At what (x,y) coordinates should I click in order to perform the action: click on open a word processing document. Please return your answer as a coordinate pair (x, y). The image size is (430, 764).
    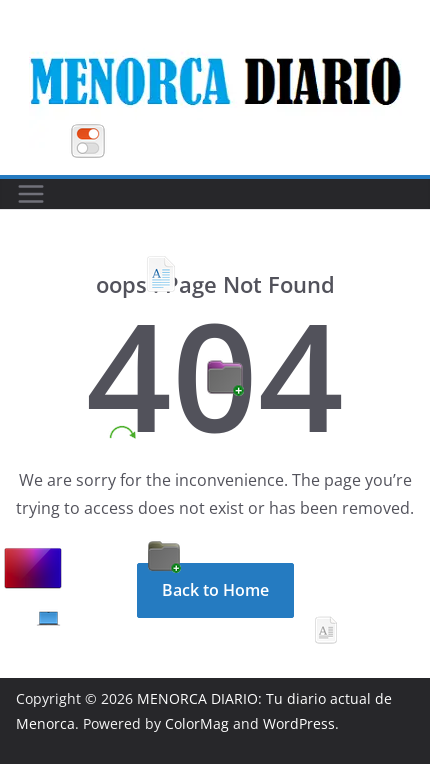
    Looking at the image, I should click on (161, 274).